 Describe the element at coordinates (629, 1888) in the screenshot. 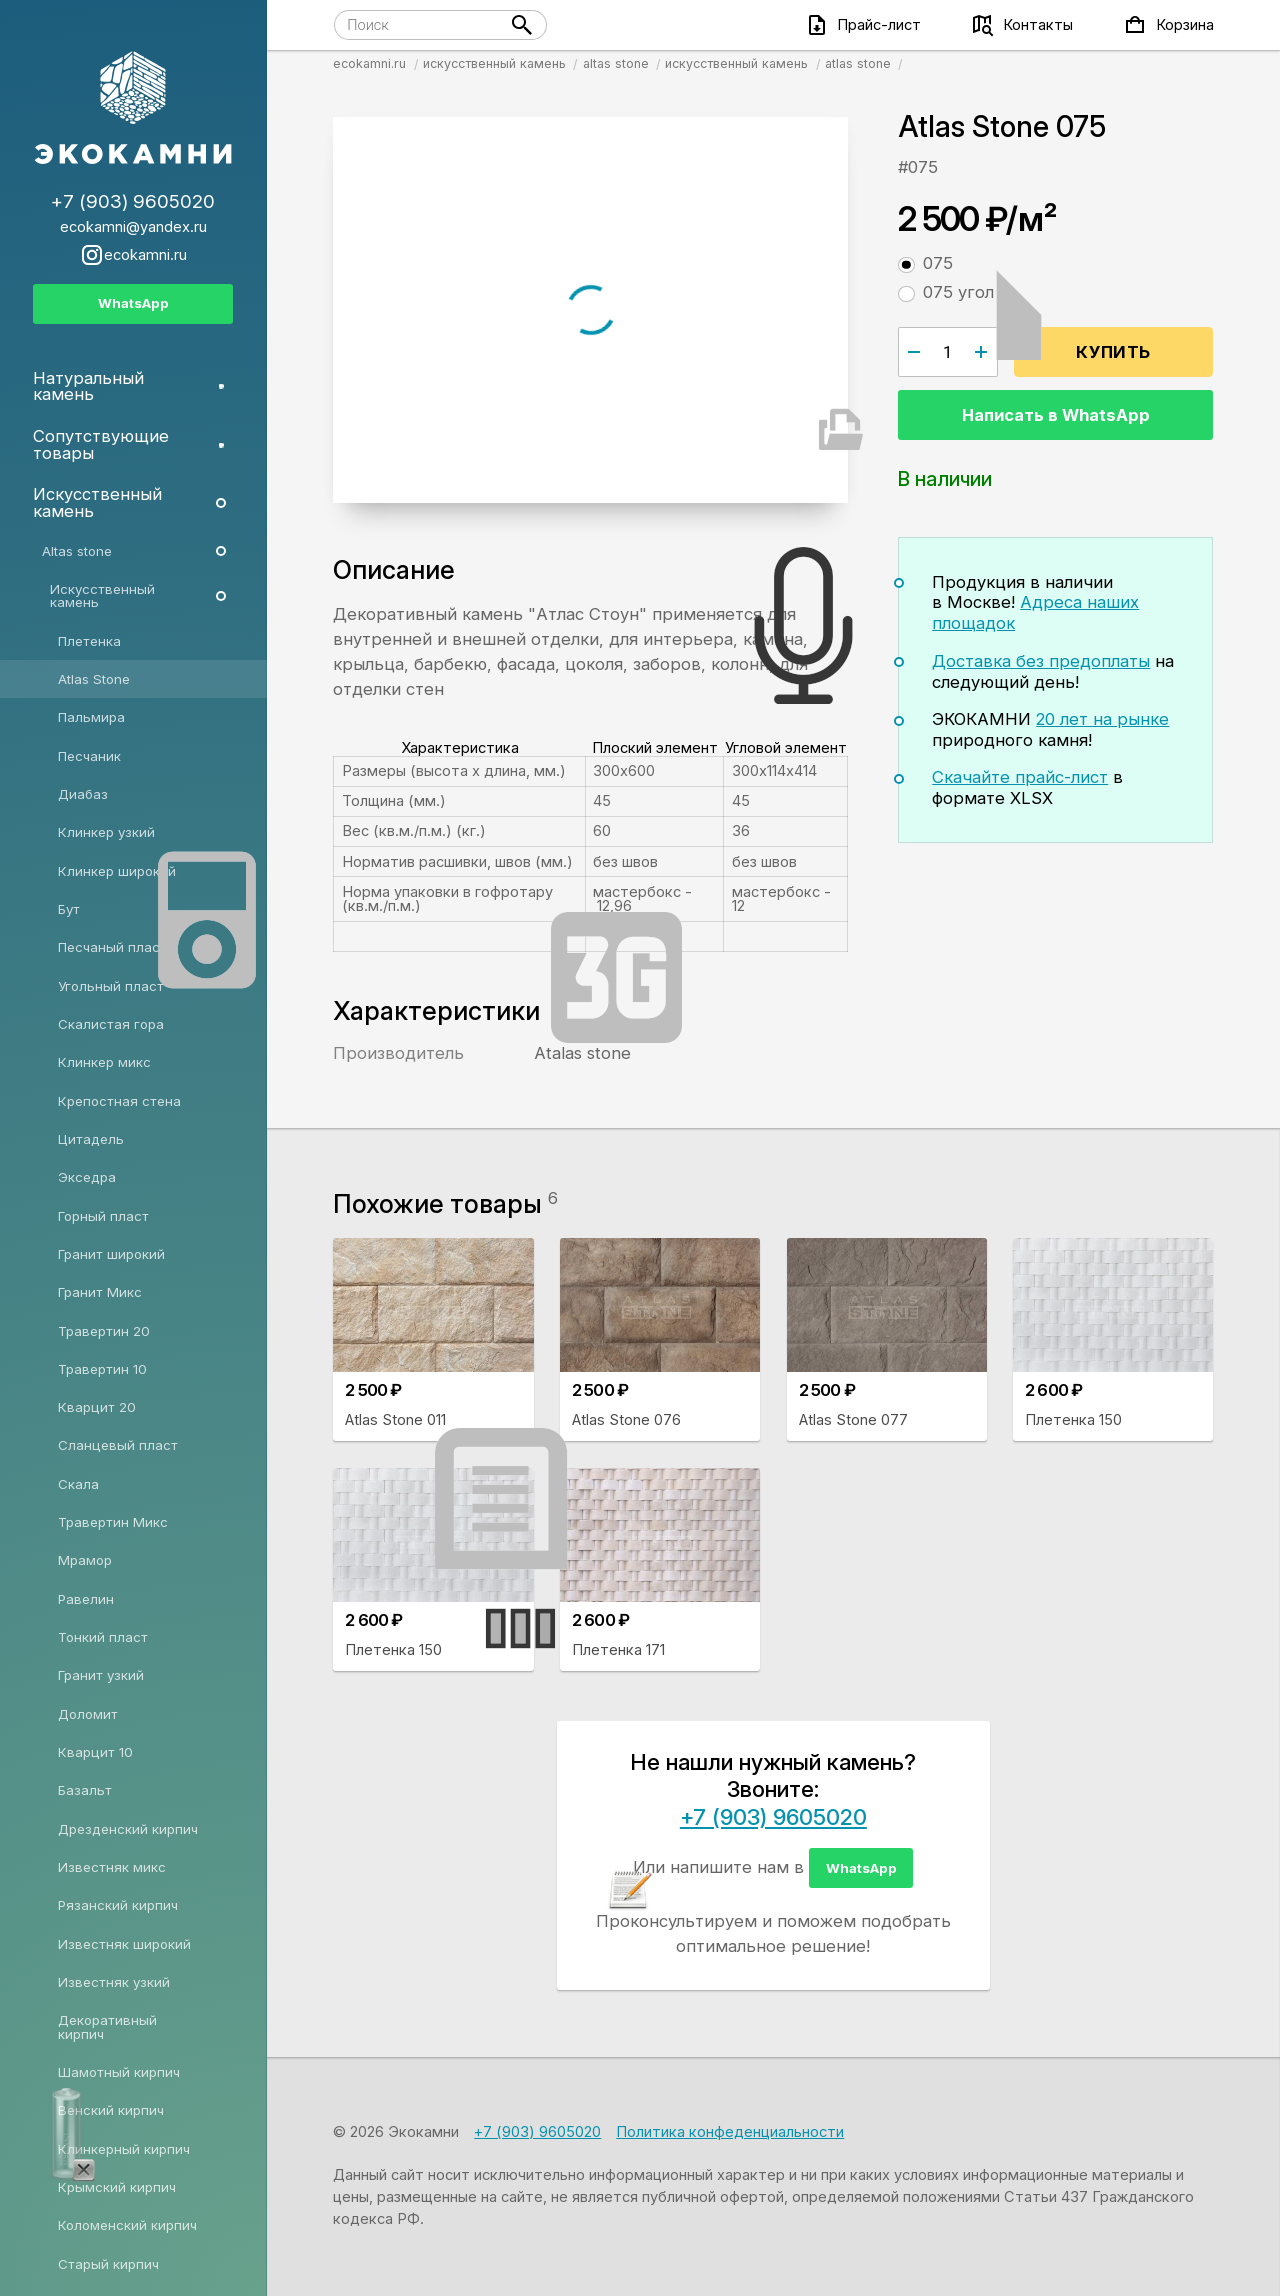

I see `open text editor application` at that location.